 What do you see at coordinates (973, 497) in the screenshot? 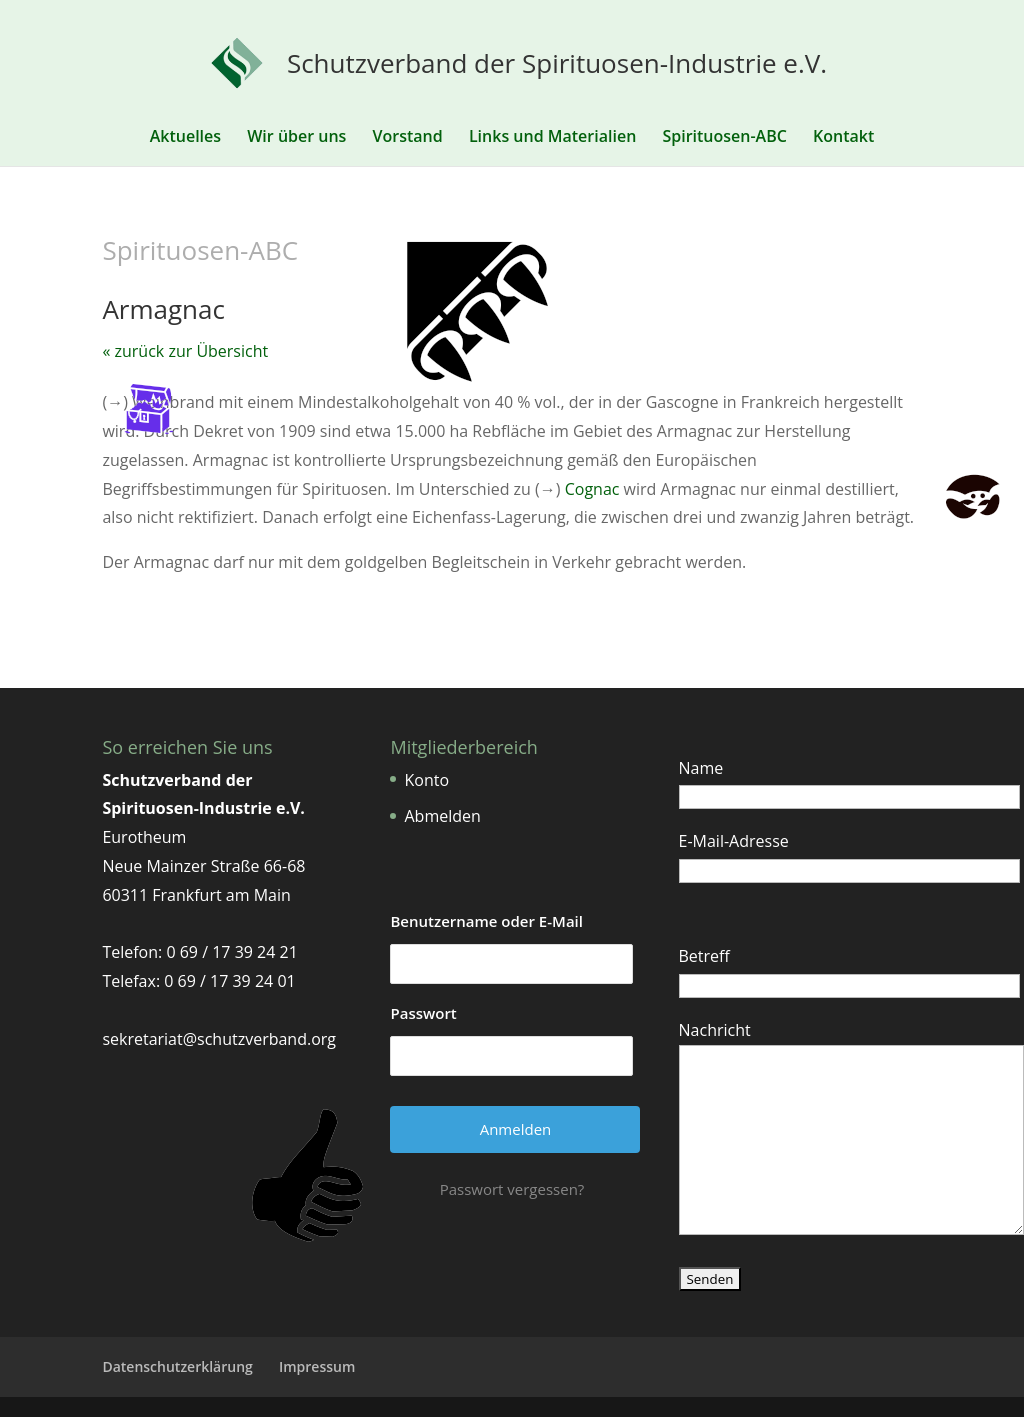
I see `crab character or creature in a game interface` at bounding box center [973, 497].